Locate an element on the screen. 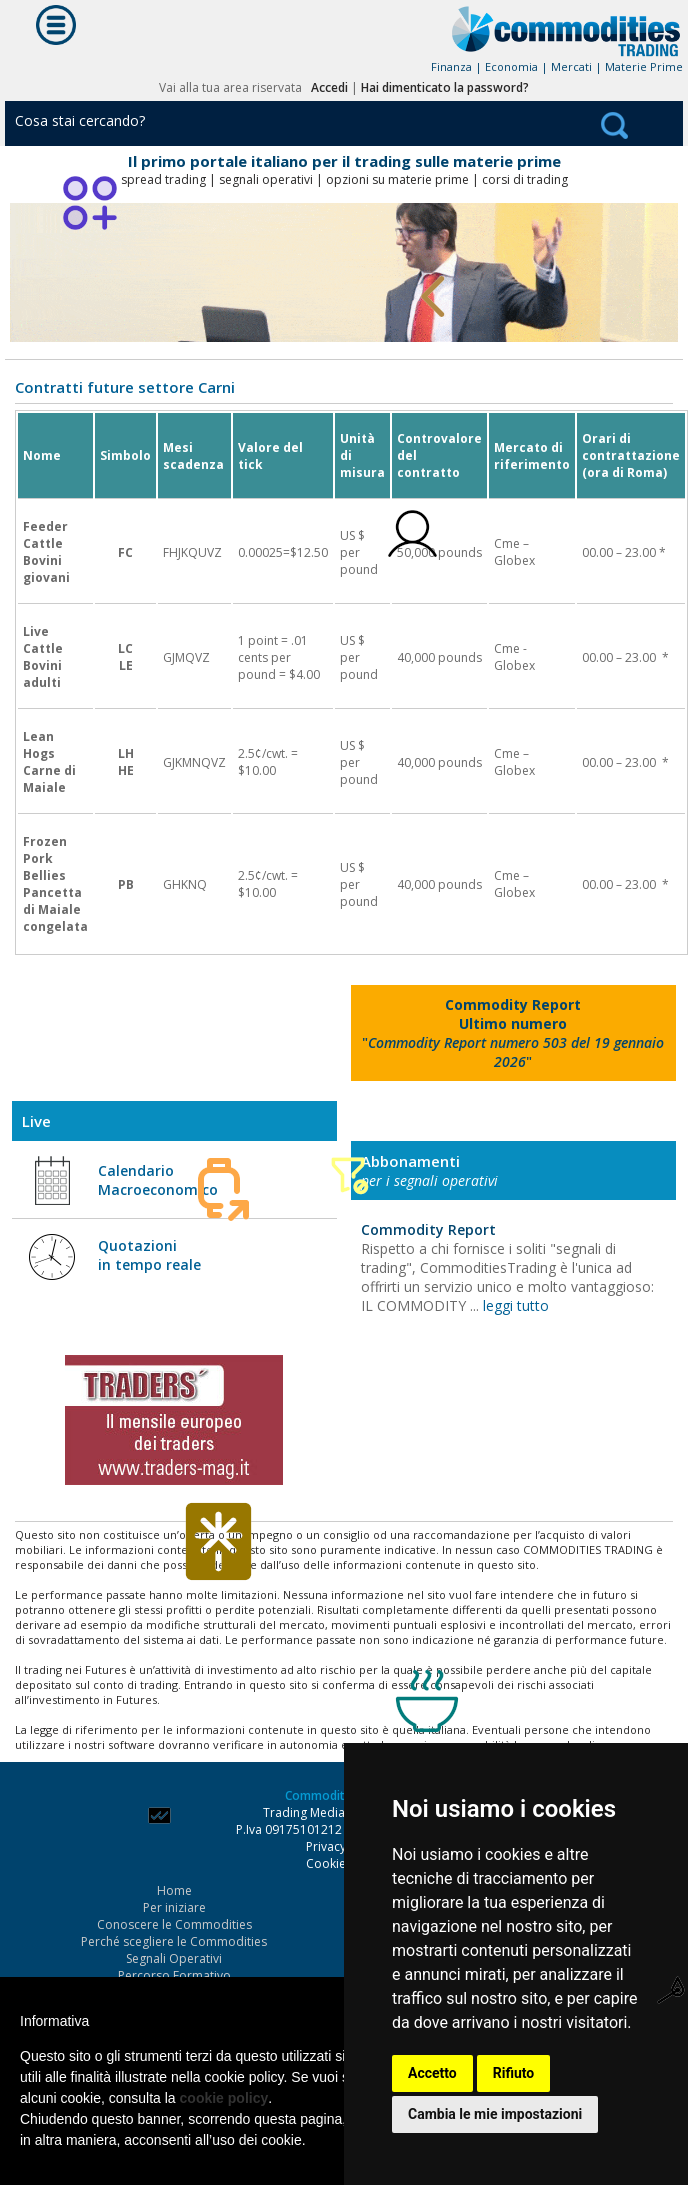  view your profile is located at coordinates (412, 534).